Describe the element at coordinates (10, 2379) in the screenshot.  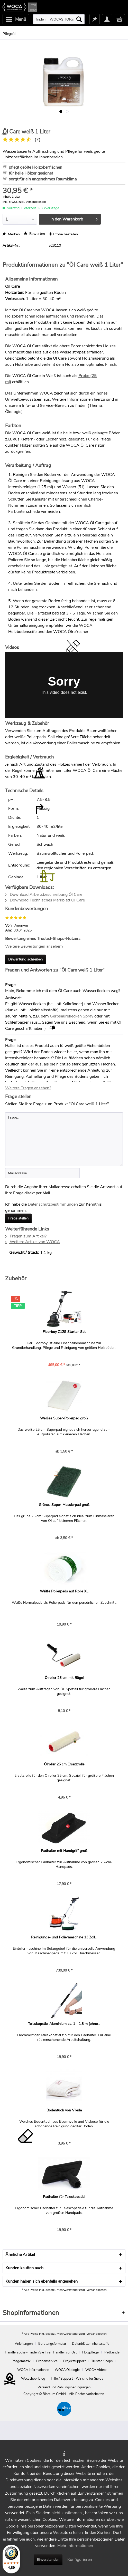
I see `access camping or outdoor activity features` at that location.